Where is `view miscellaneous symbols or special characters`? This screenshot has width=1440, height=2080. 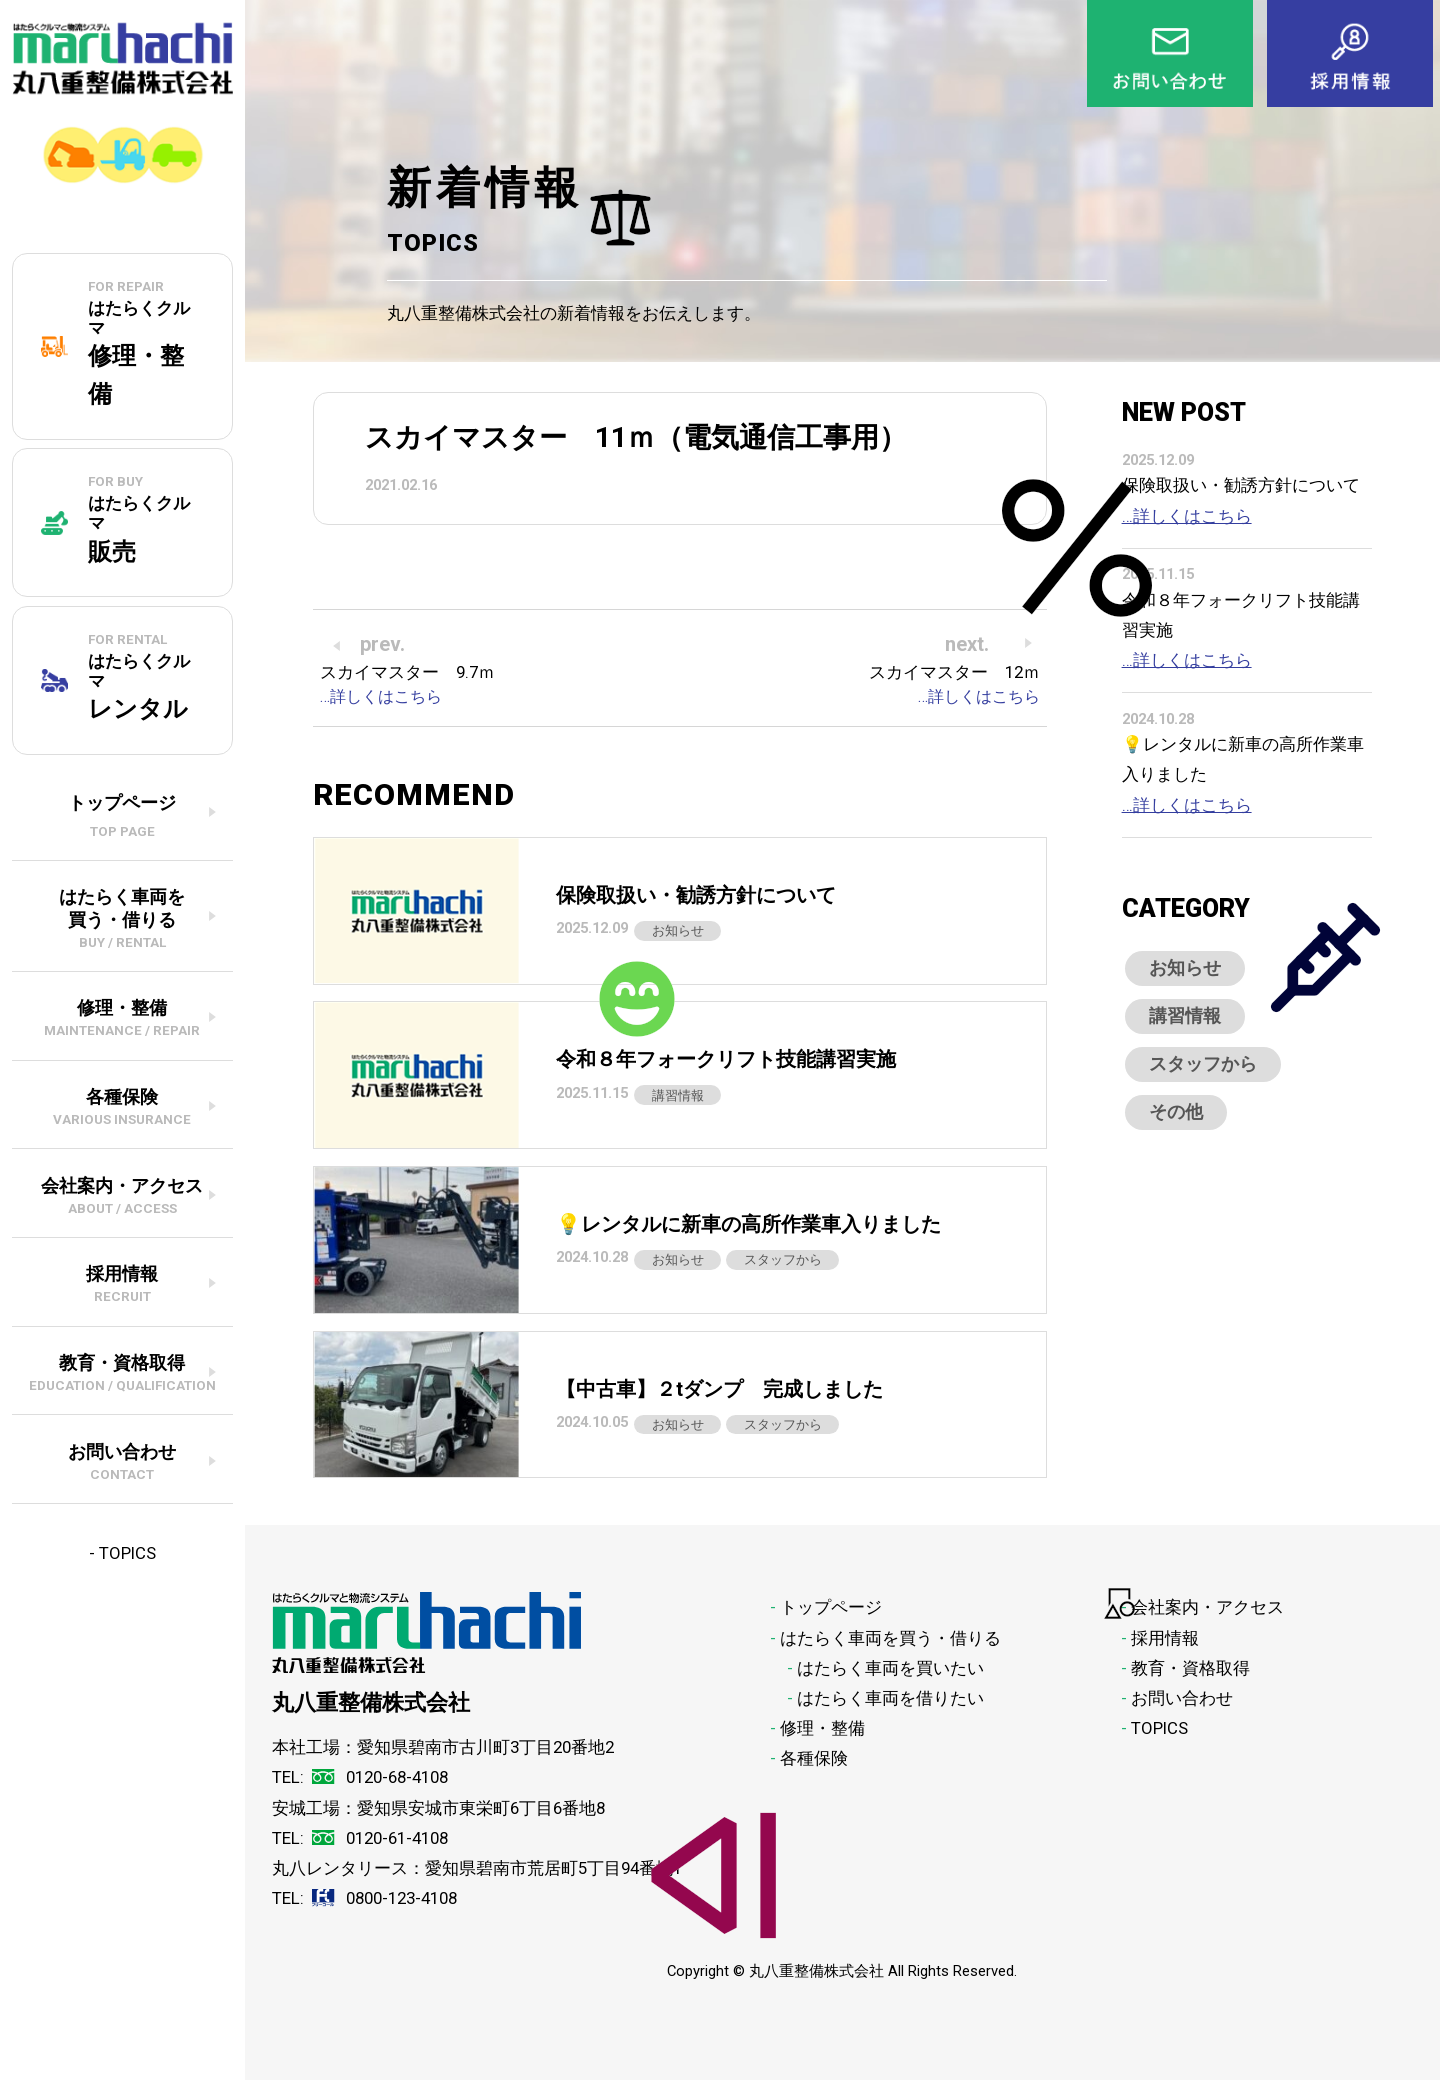
view miscellaneous symbols or special characters is located at coordinates (1119, 1603).